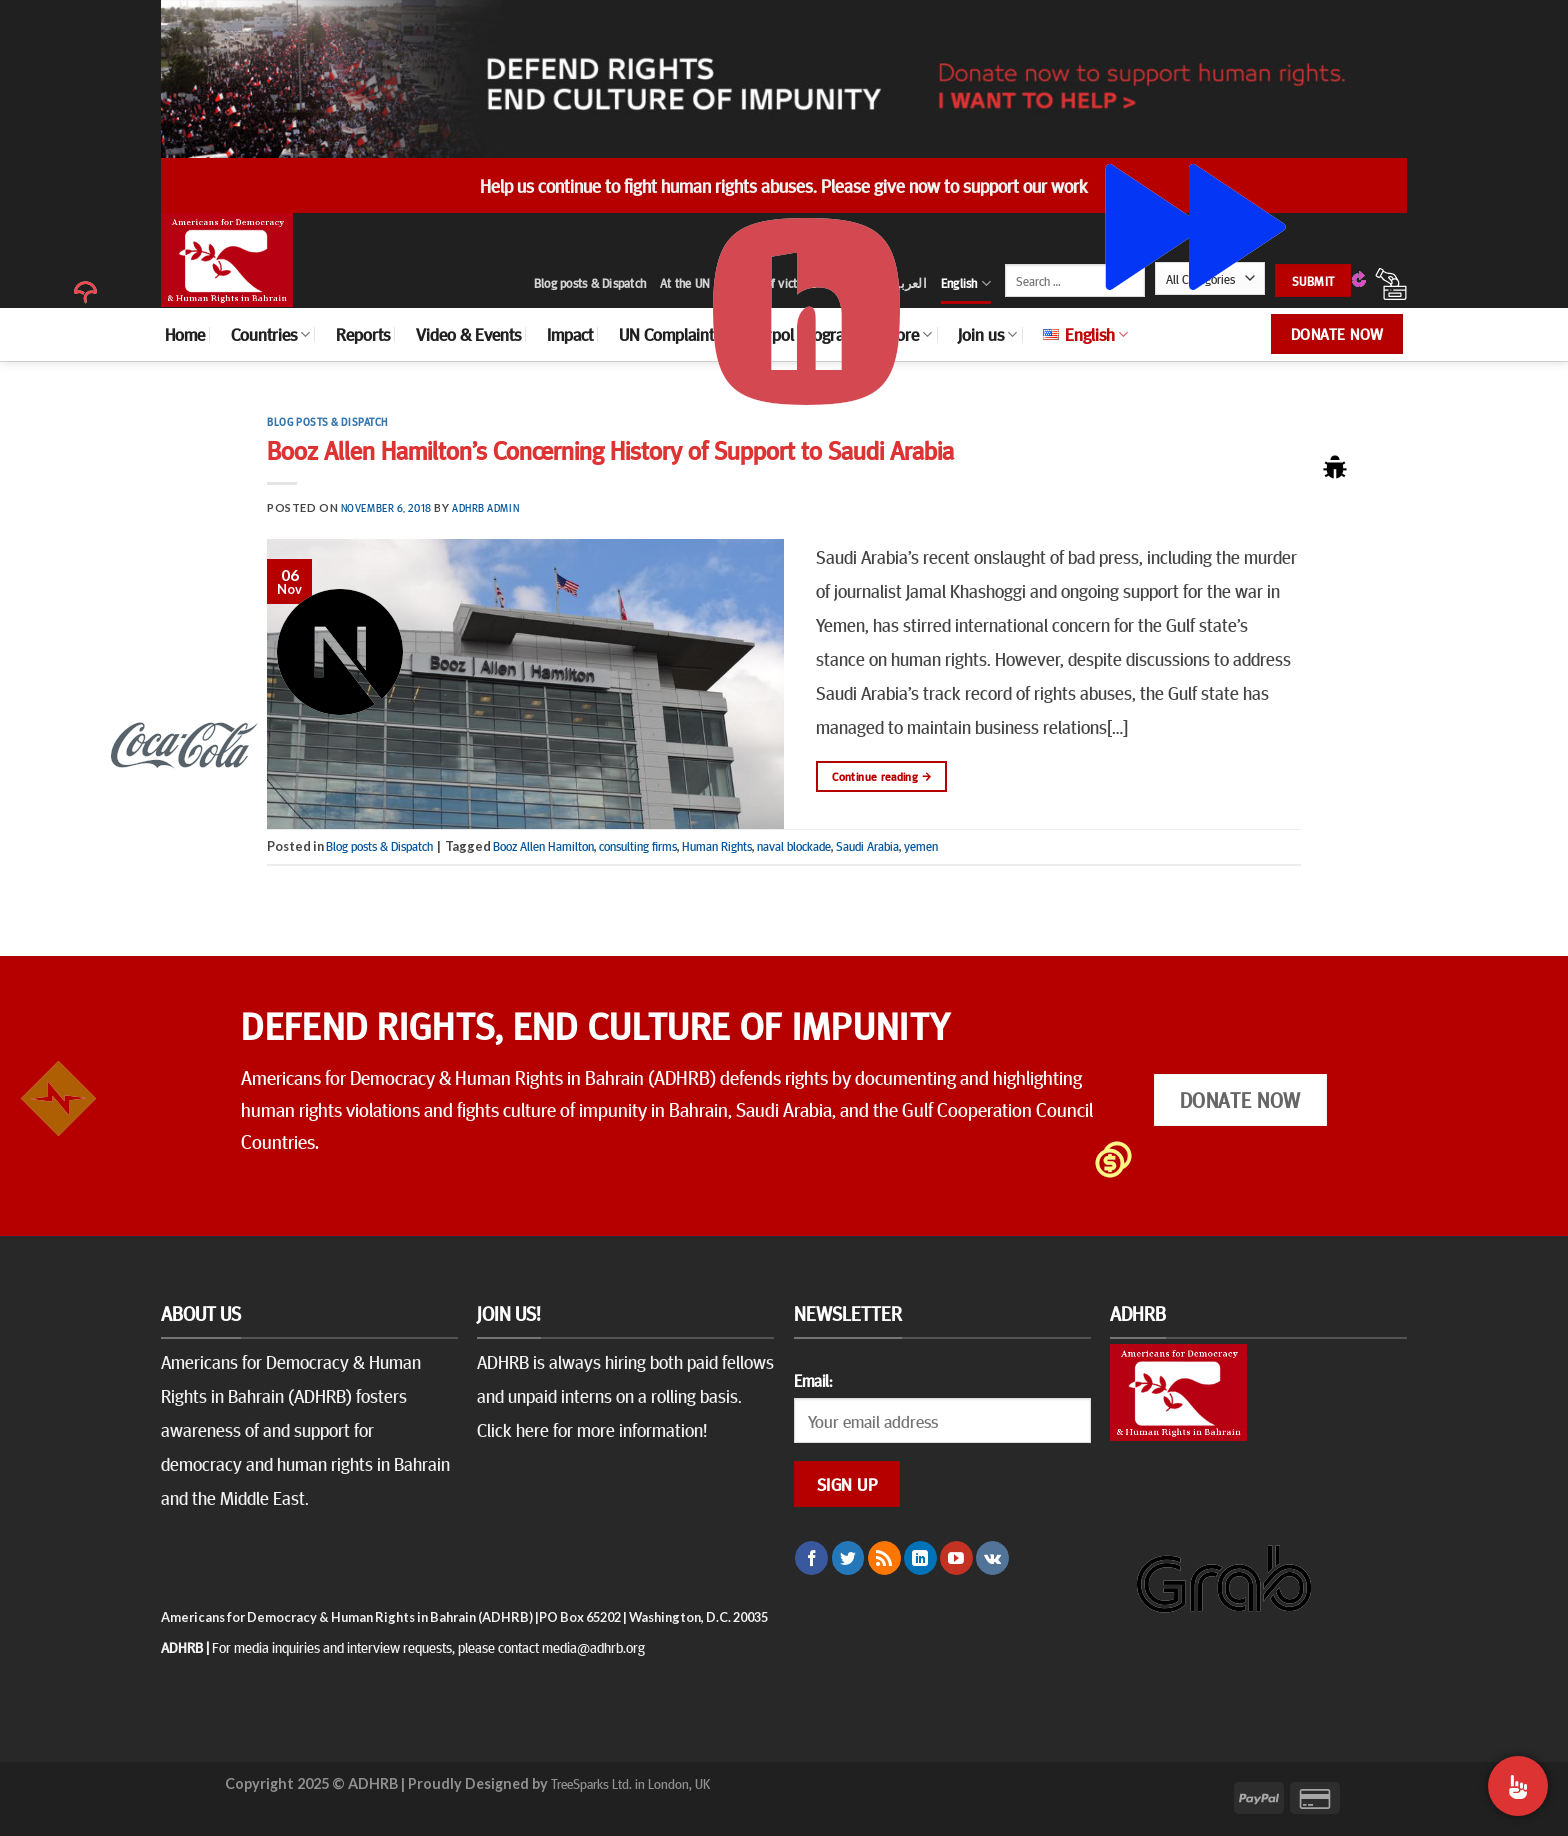 This screenshot has height=1836, width=1568. I want to click on link to Codecov code coverage service, so click(85, 292).